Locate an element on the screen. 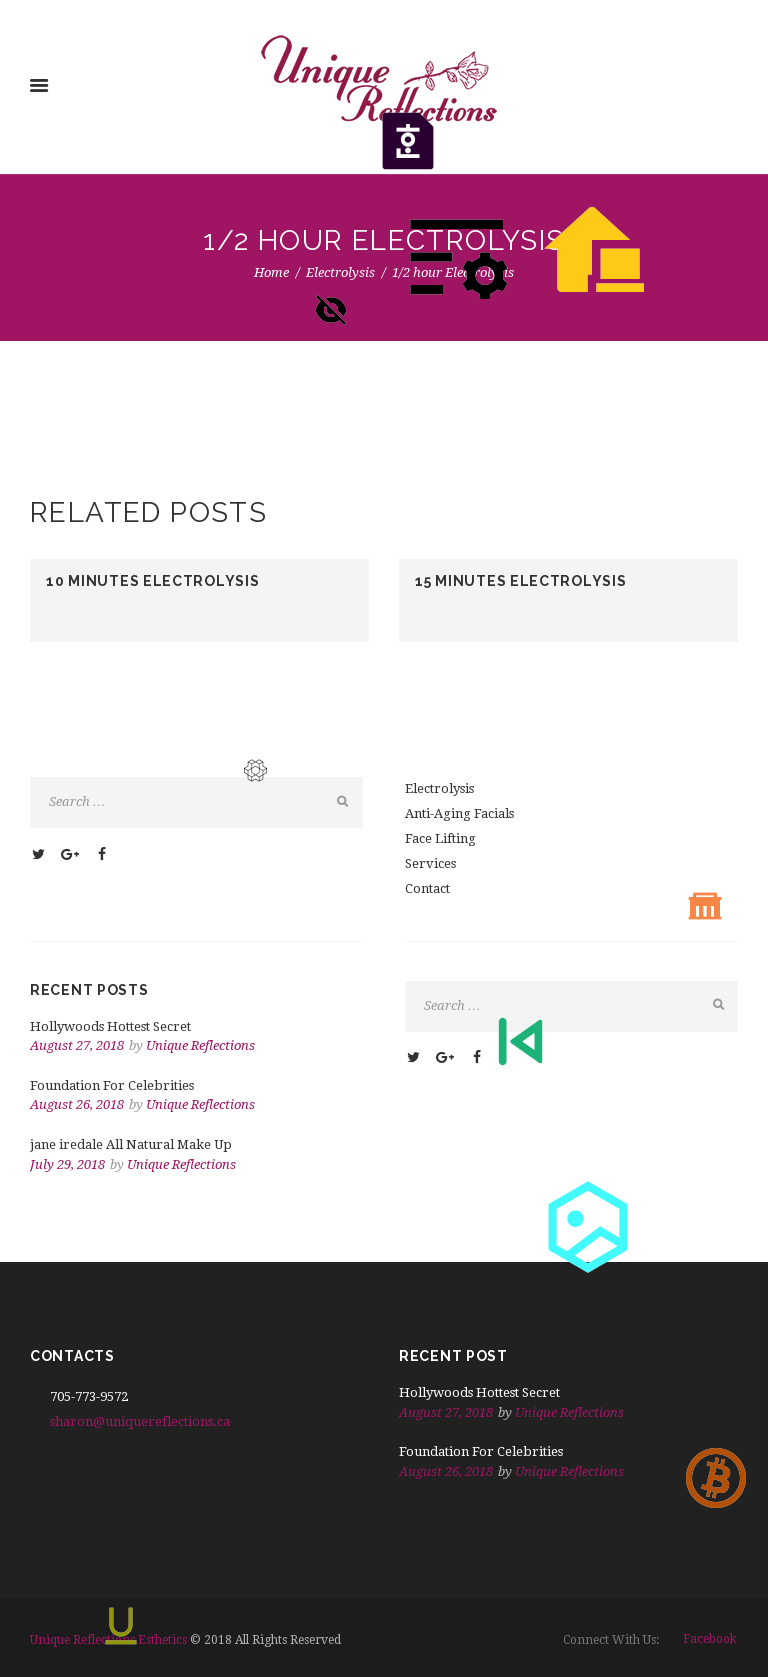  apply underline formatting to selected text is located at coordinates (121, 1625).